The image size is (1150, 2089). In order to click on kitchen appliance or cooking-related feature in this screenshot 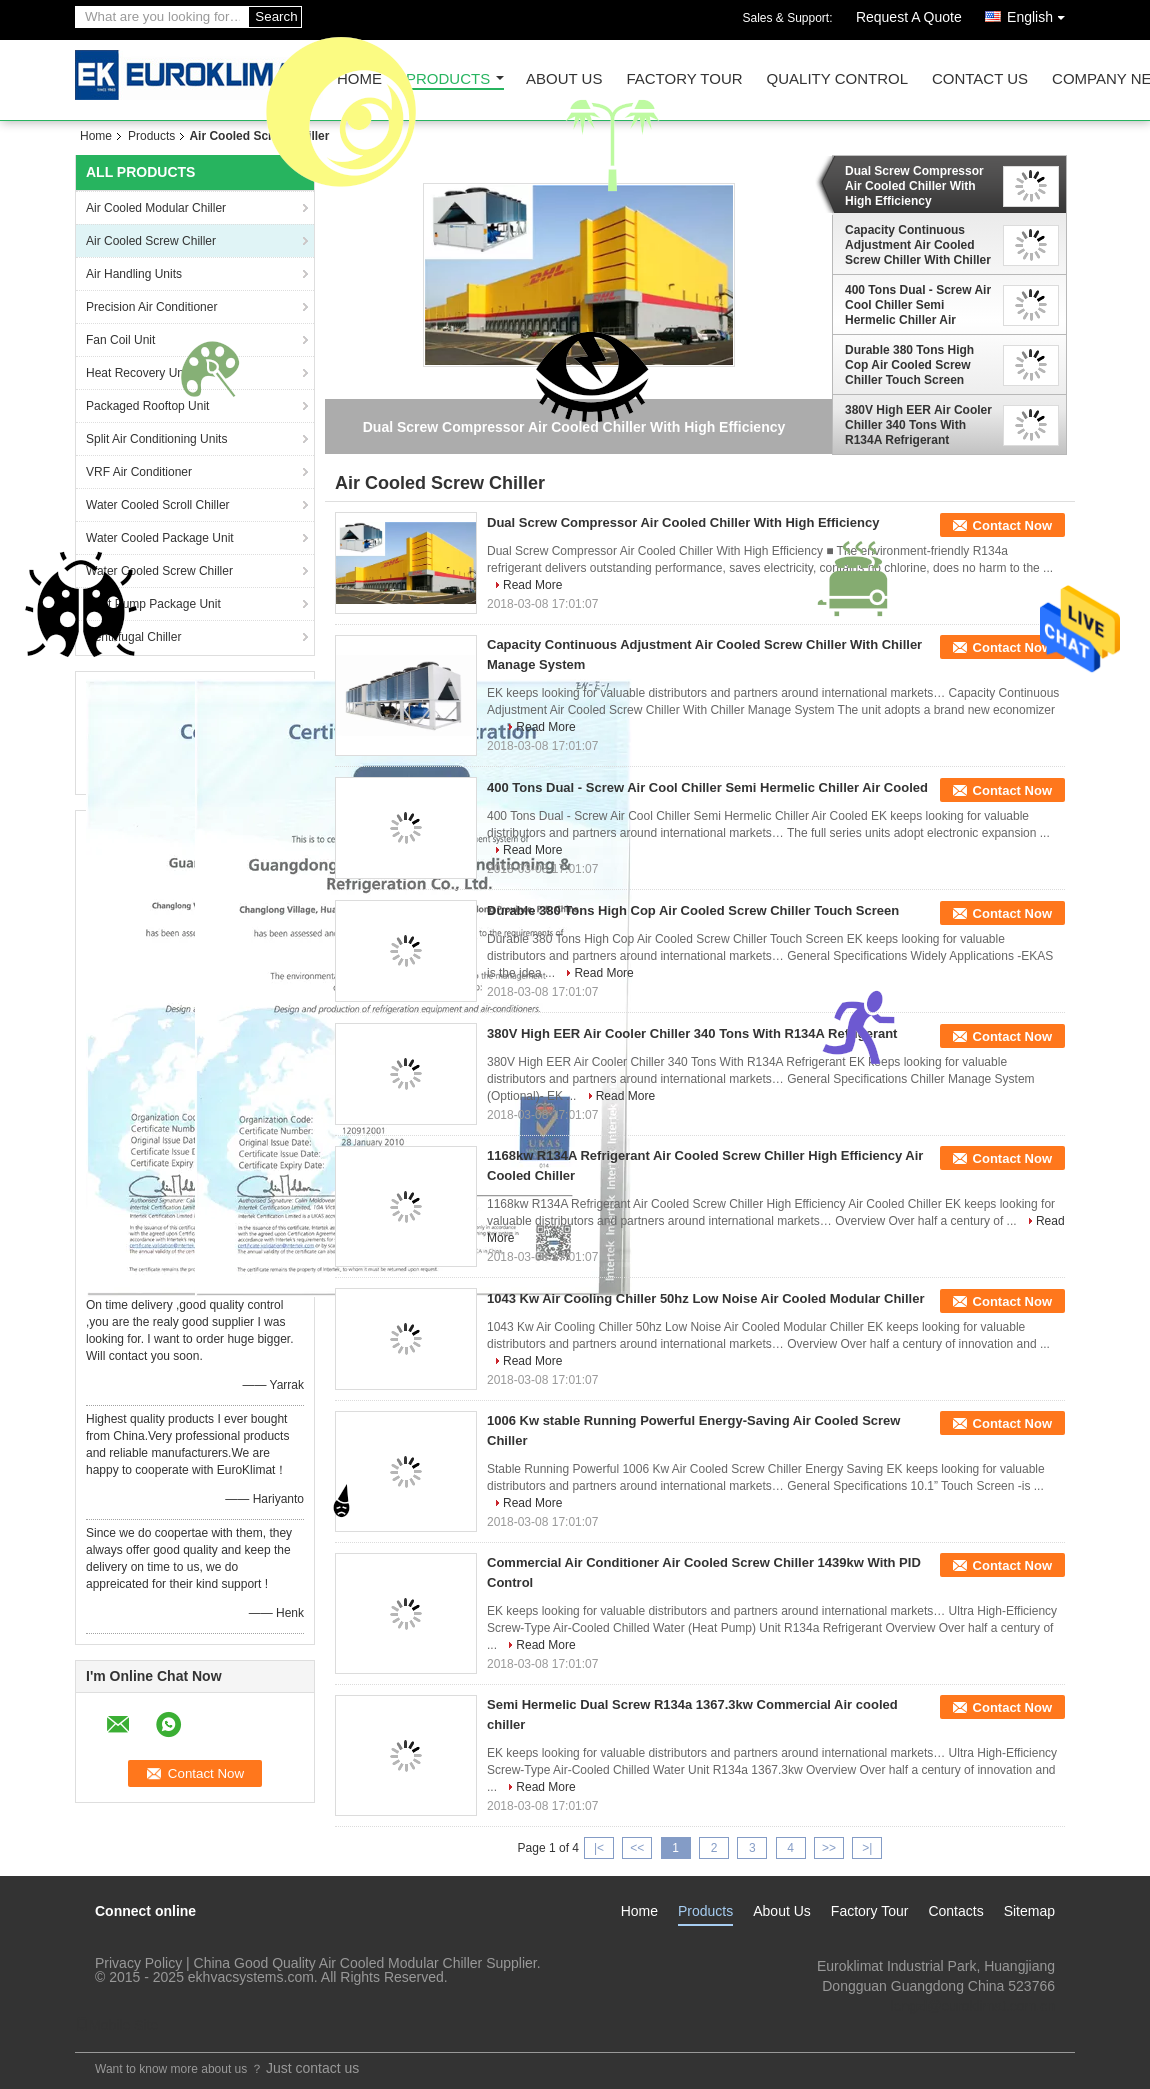, I will do `click(852, 578)`.